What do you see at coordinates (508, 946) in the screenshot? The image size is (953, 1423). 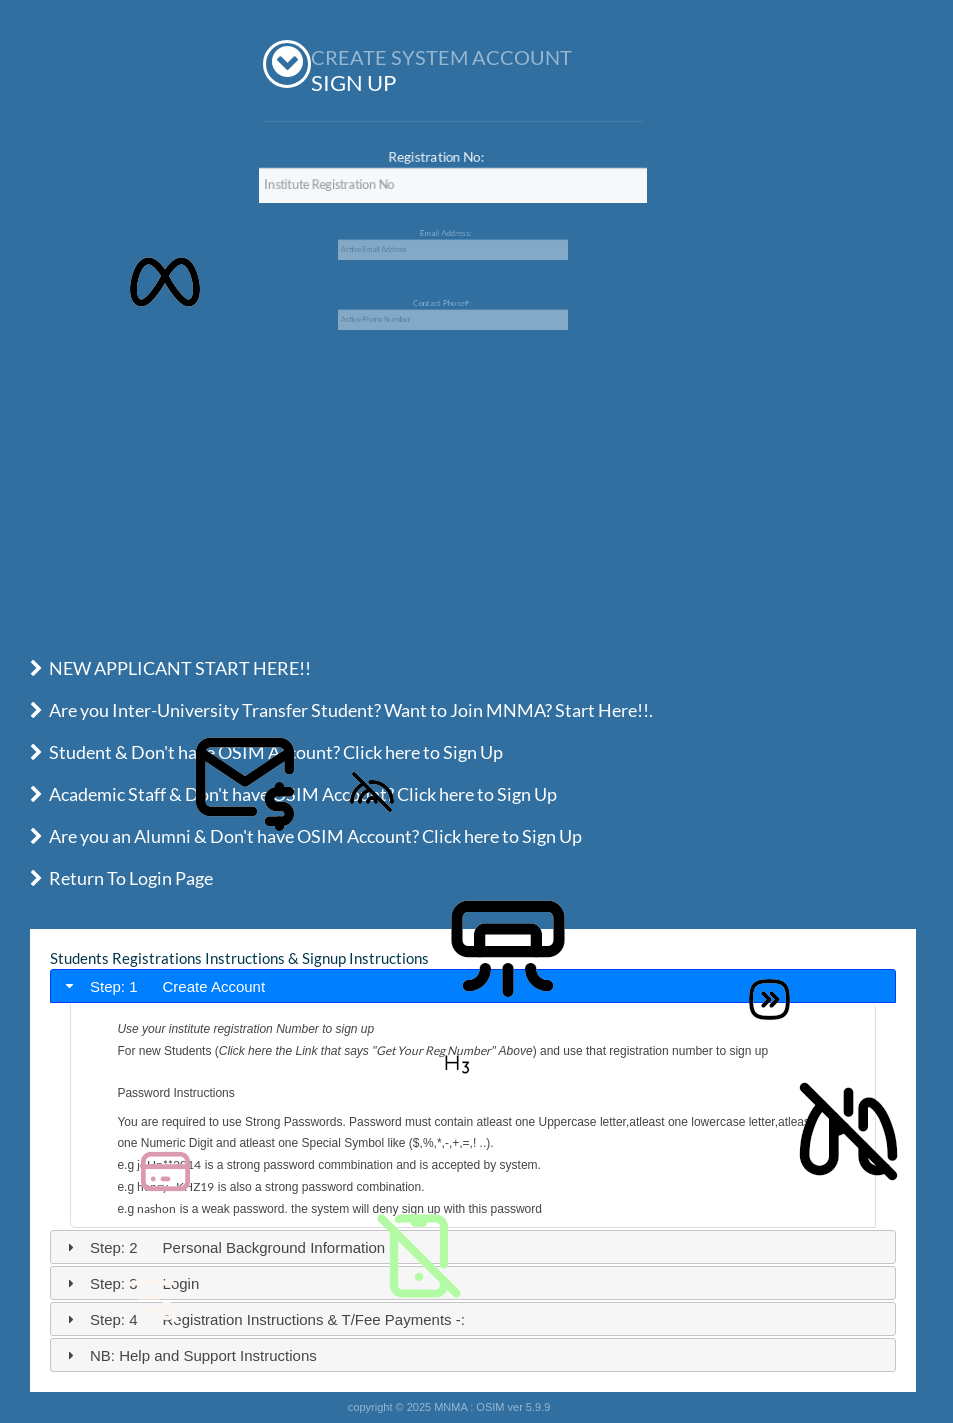 I see `toggle air conditioning controls` at bounding box center [508, 946].